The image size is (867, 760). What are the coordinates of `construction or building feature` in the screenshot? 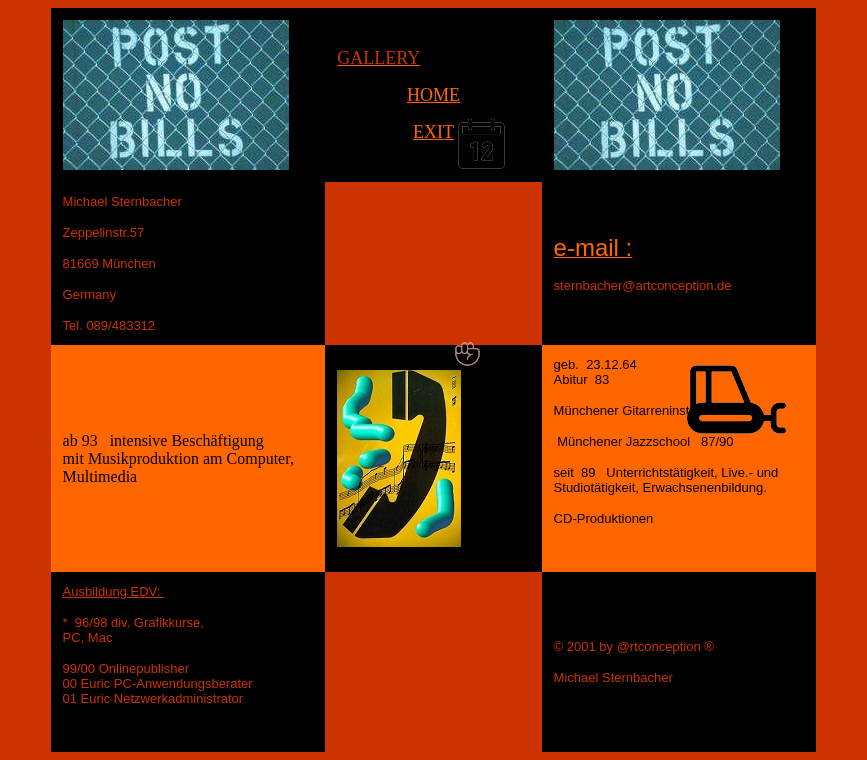 It's located at (736, 399).